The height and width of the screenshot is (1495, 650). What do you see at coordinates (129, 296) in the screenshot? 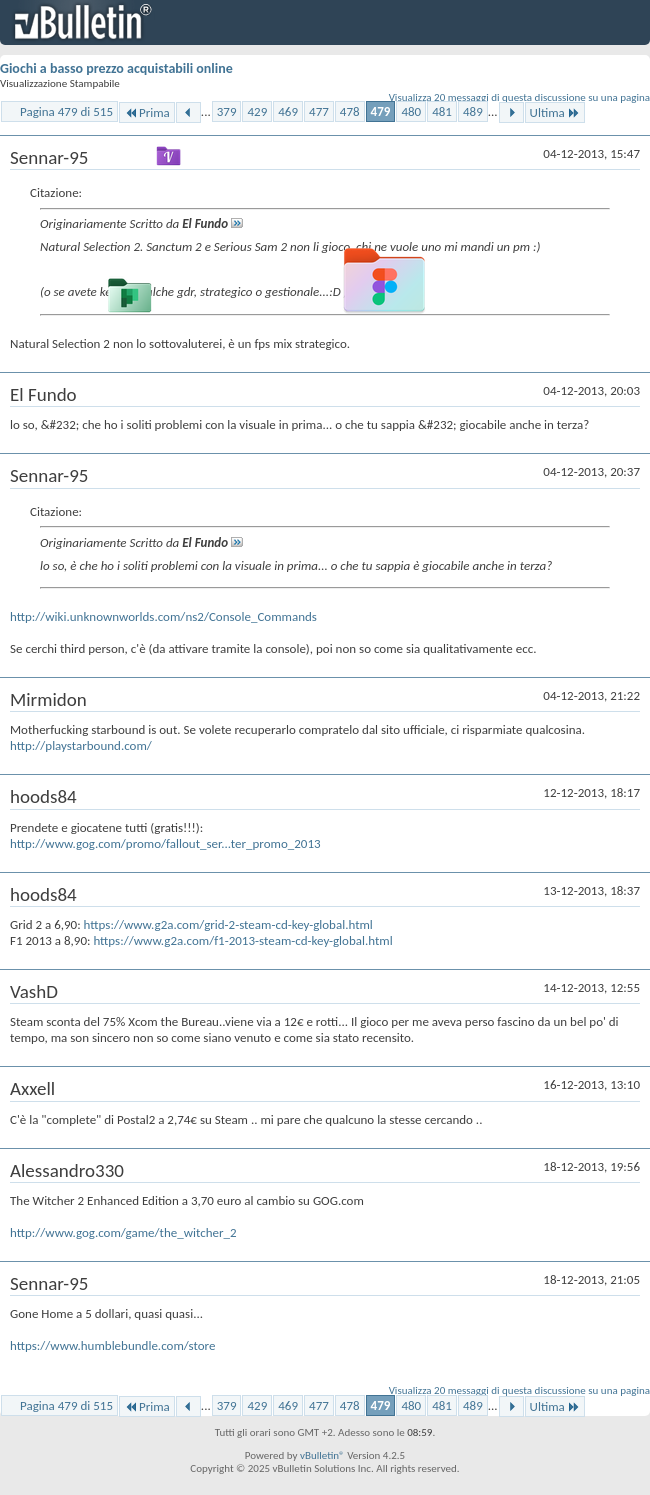
I see `open microsoft planner files folder` at bounding box center [129, 296].